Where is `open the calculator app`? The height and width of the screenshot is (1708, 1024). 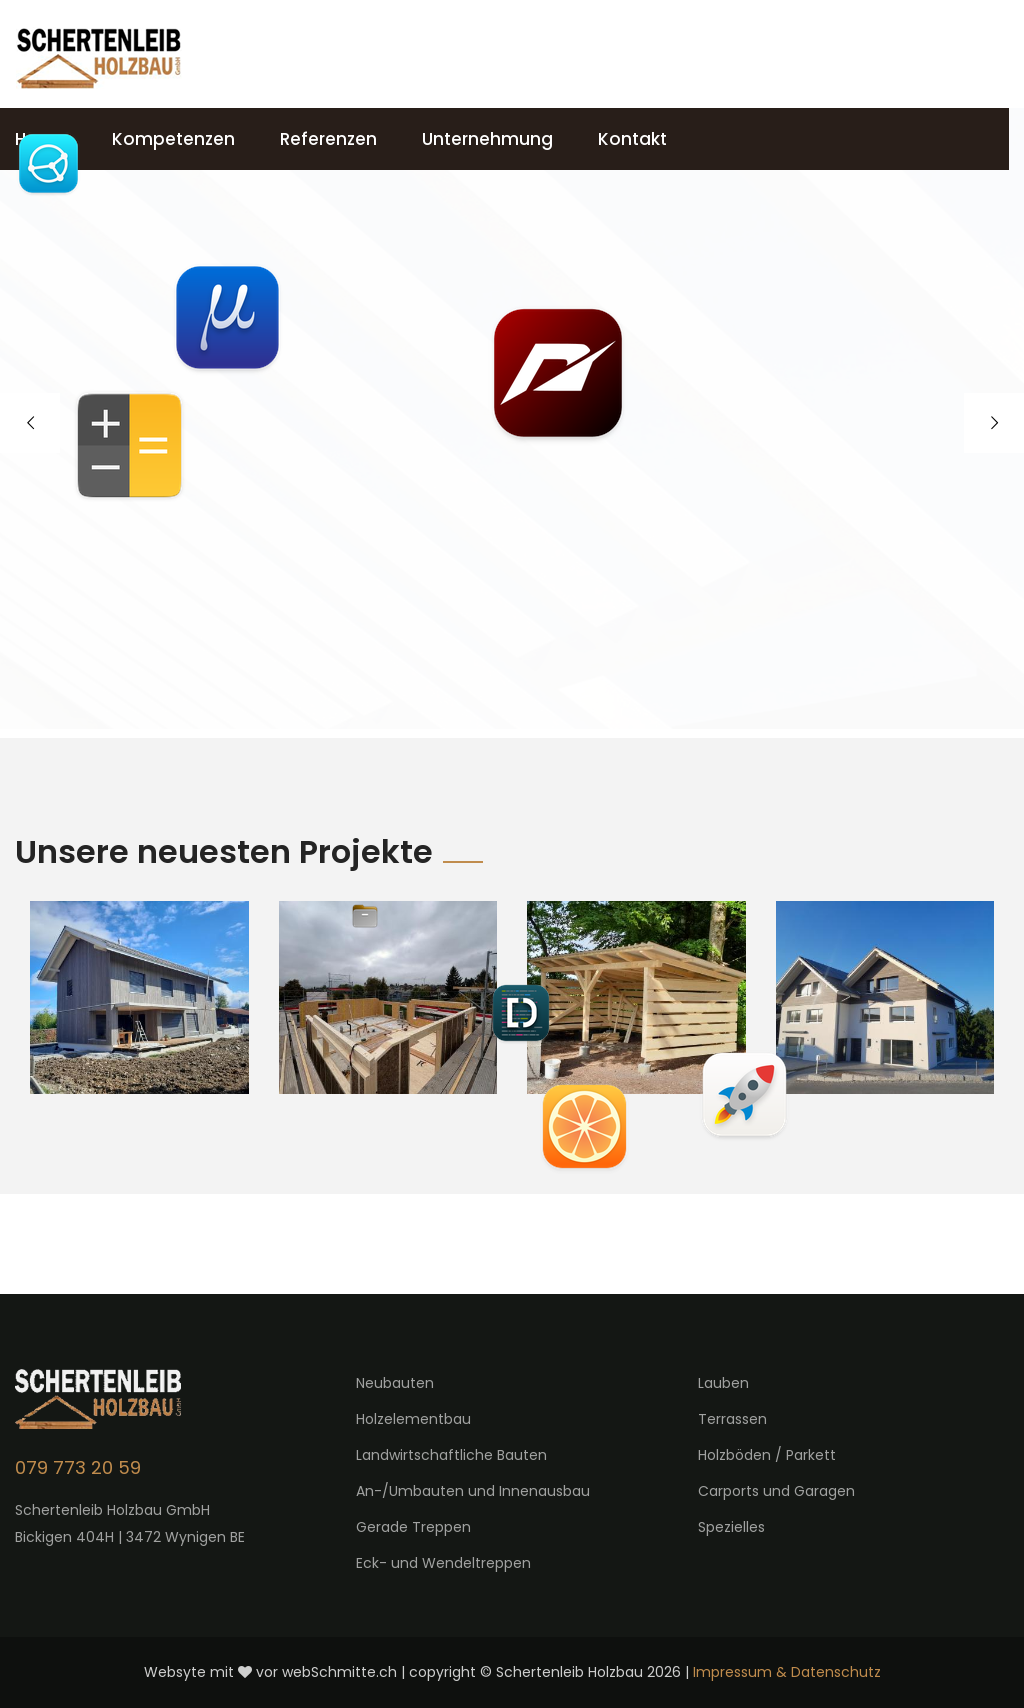
open the calculator app is located at coordinates (129, 445).